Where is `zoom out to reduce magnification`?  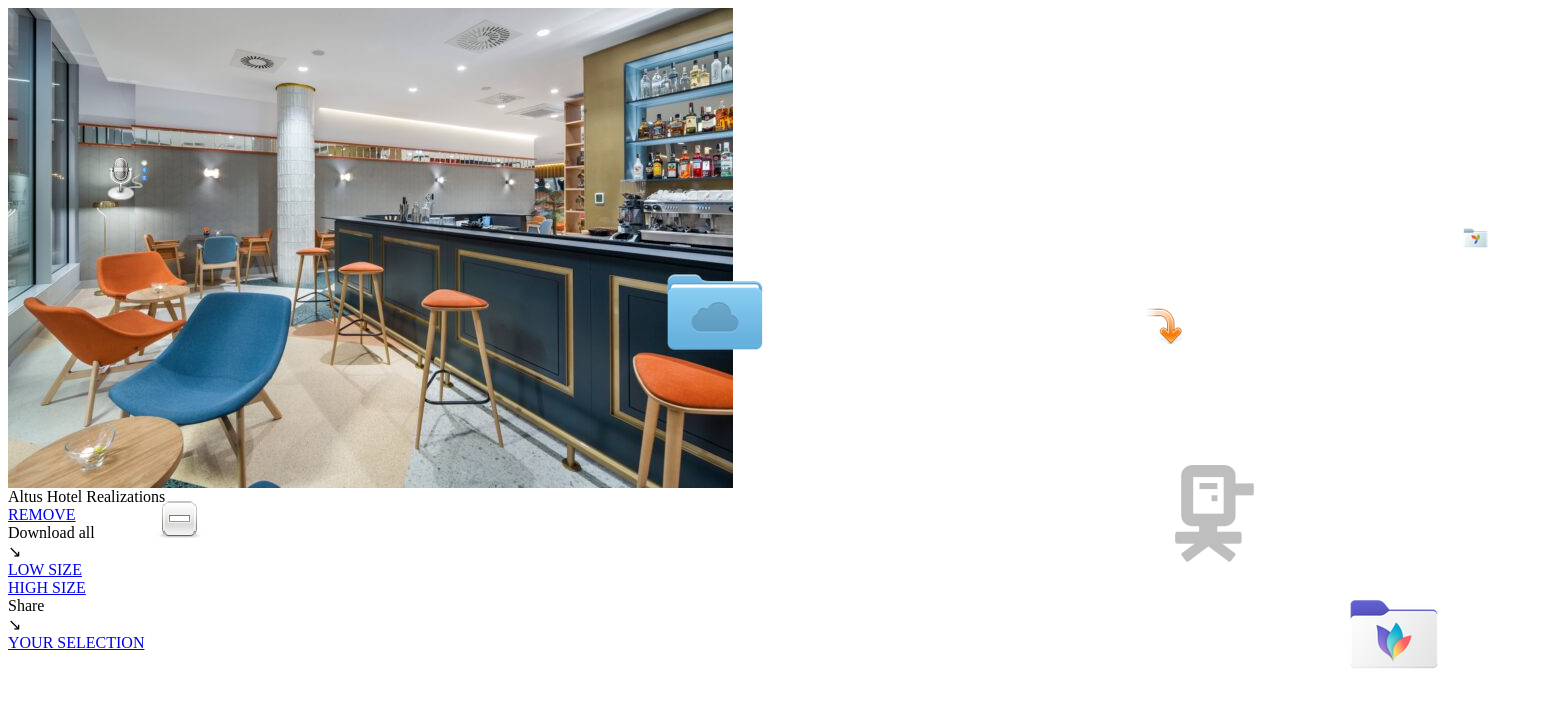 zoom out to reduce magnification is located at coordinates (179, 517).